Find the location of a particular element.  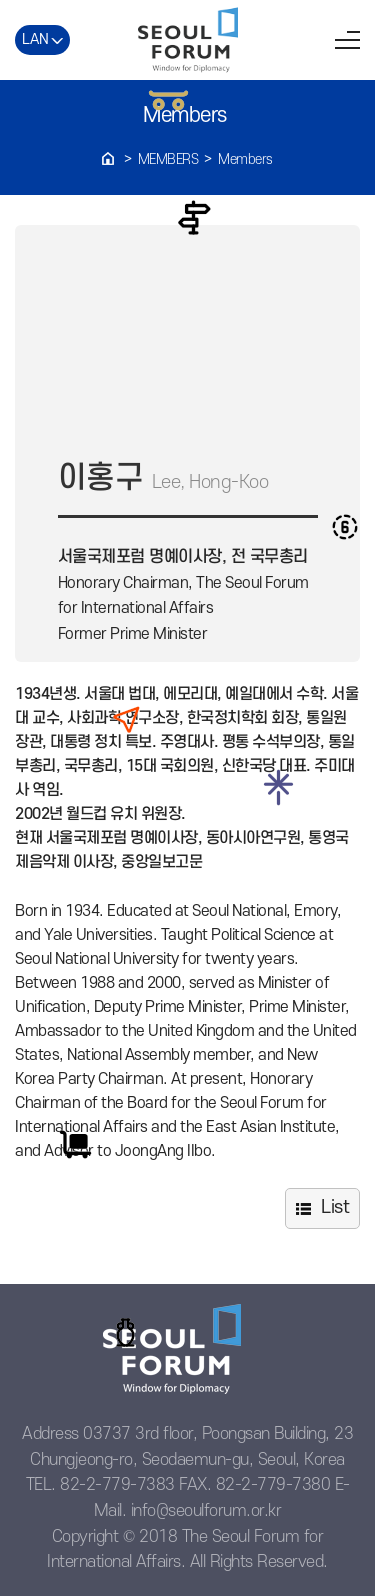

link to linktree profile is located at coordinates (278, 787).